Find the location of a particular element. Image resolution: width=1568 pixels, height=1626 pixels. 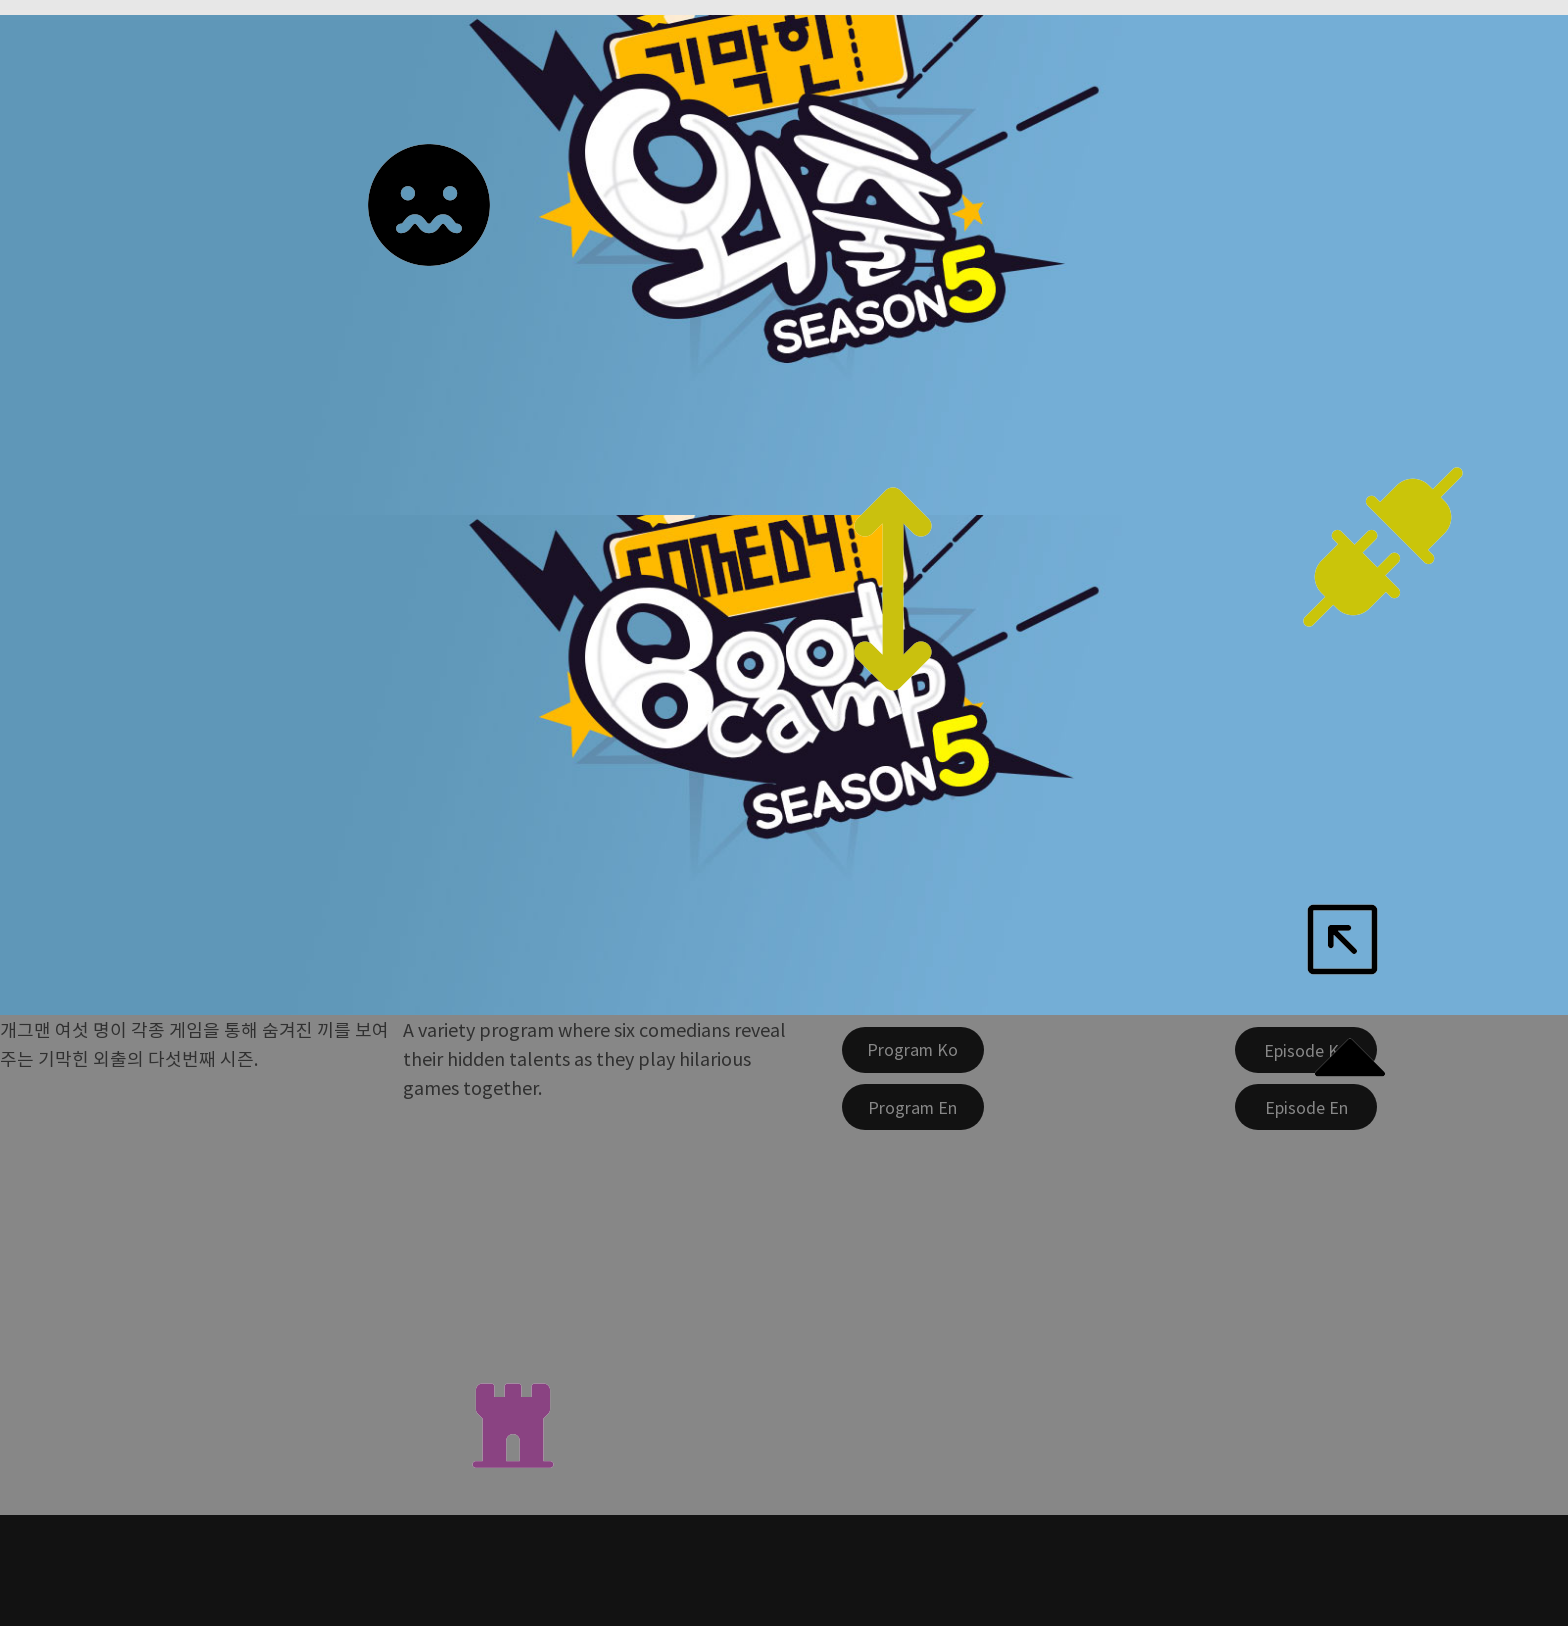

adjust height or vertical size is located at coordinates (893, 589).